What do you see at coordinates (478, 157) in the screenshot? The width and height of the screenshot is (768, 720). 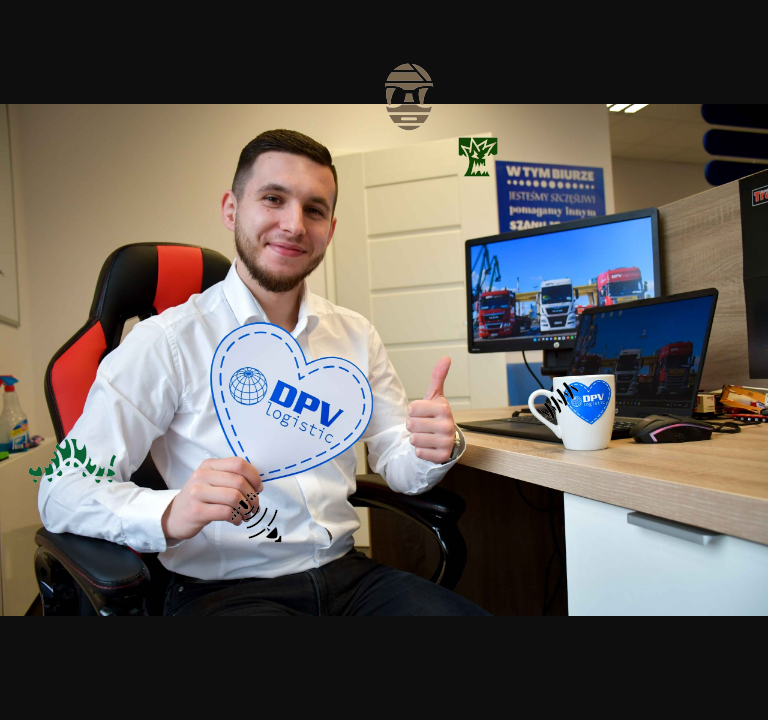 I see `indicates a cursed or haunted forest area` at bounding box center [478, 157].